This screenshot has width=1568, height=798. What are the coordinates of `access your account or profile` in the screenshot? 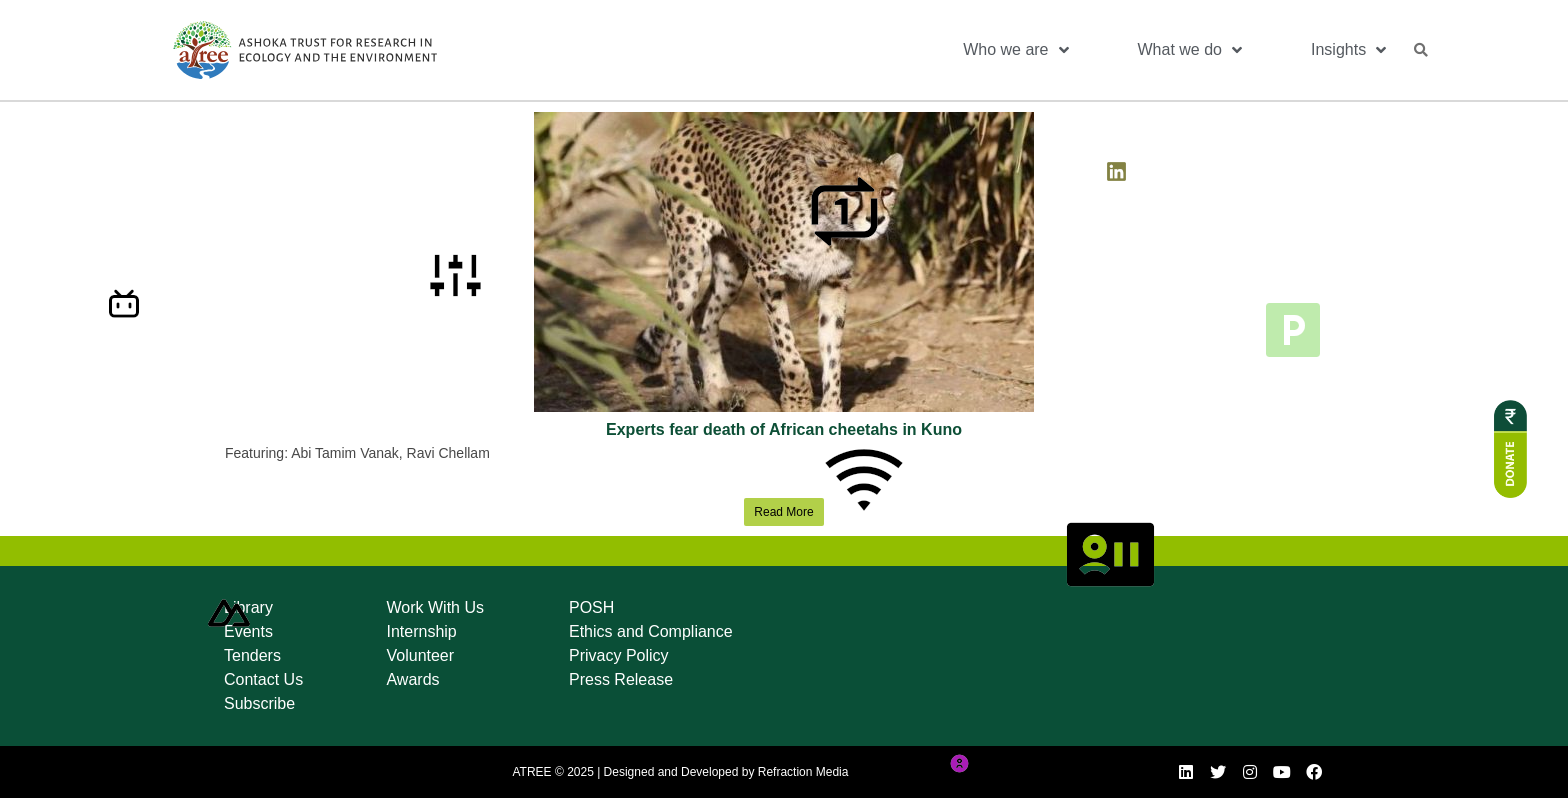 It's located at (959, 763).